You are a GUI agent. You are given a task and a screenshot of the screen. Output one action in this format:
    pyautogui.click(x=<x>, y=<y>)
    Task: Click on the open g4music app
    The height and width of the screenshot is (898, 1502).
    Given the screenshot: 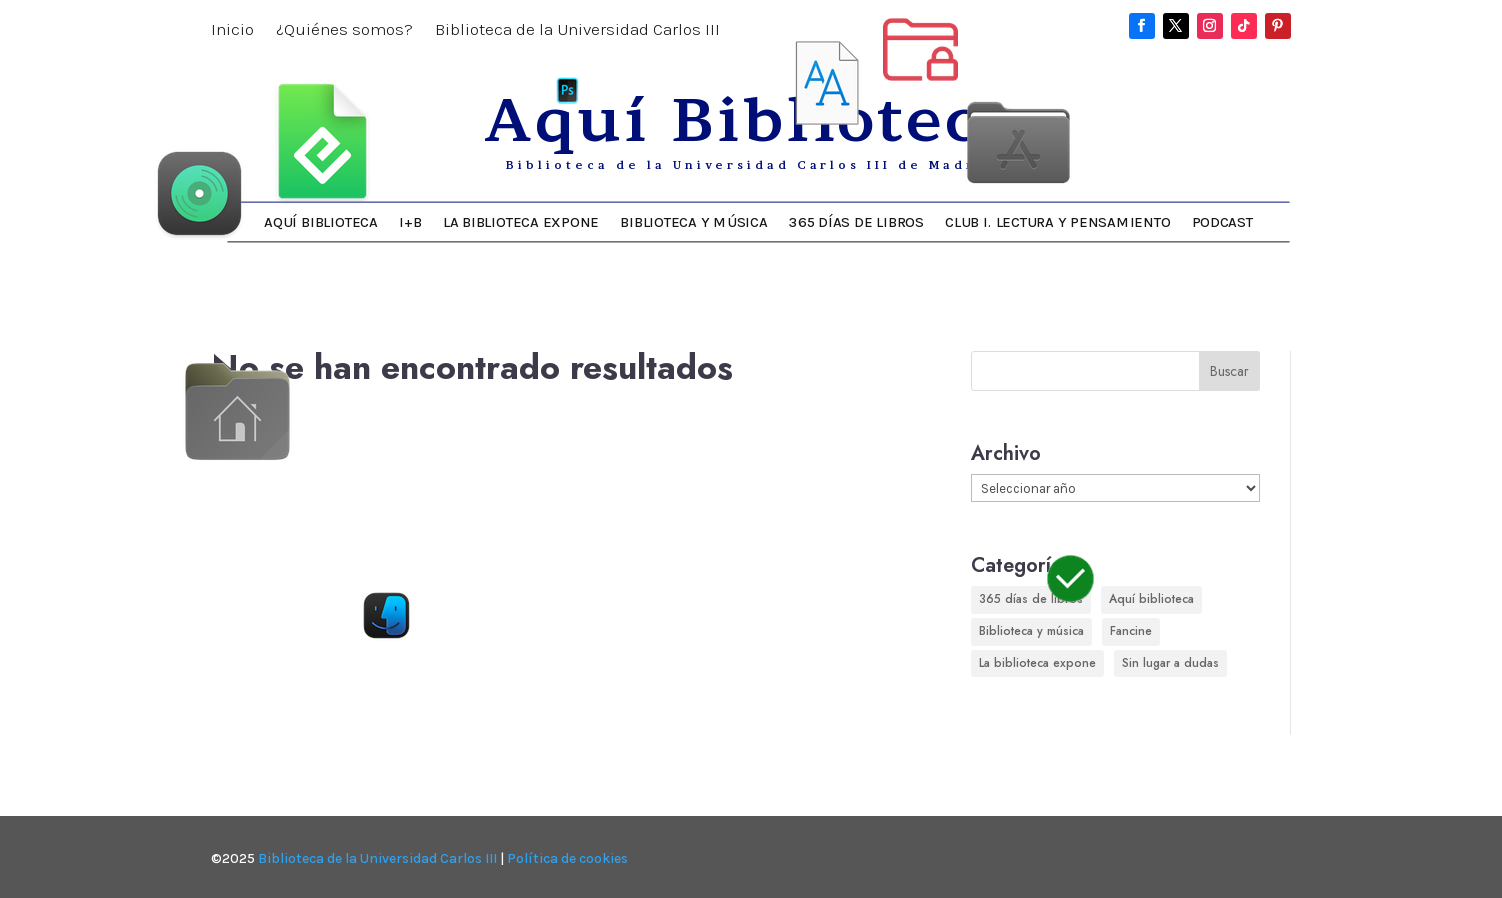 What is the action you would take?
    pyautogui.click(x=199, y=193)
    